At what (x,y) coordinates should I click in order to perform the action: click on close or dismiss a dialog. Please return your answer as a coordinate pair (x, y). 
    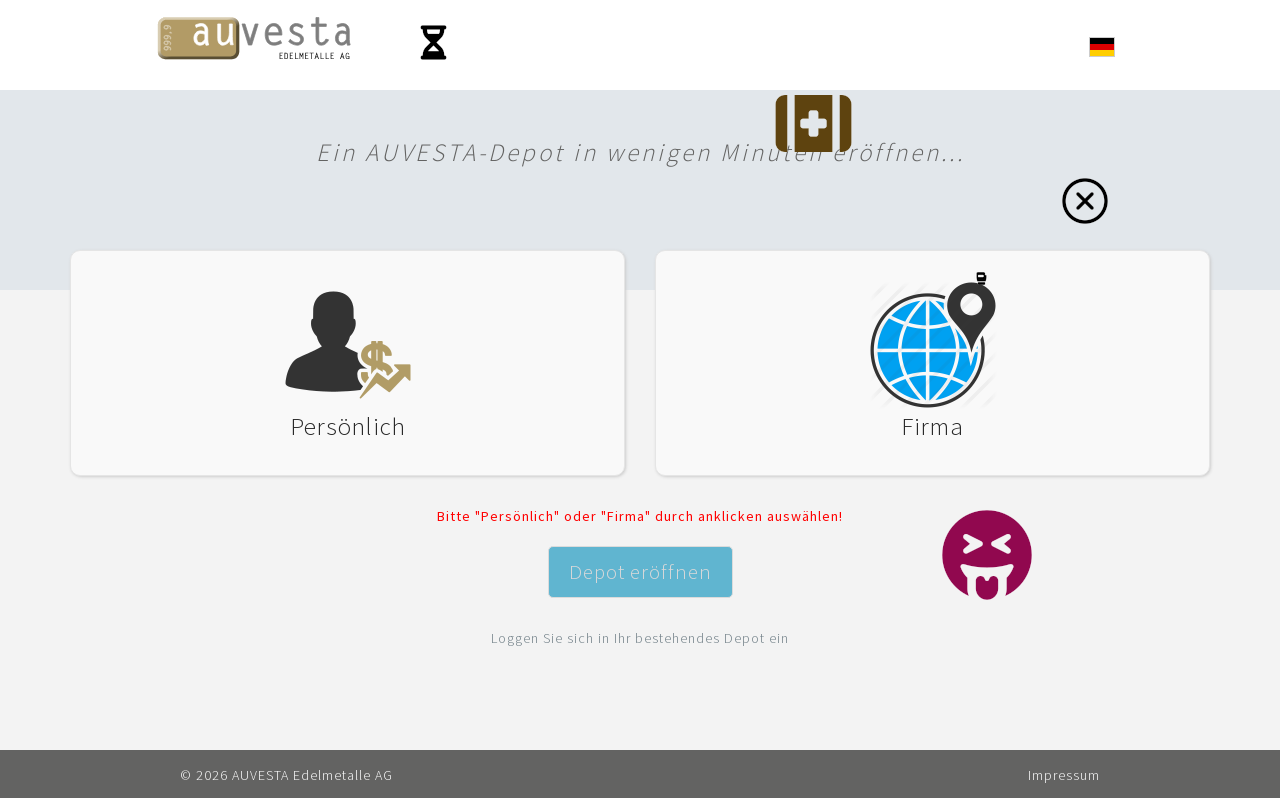
    Looking at the image, I should click on (1085, 201).